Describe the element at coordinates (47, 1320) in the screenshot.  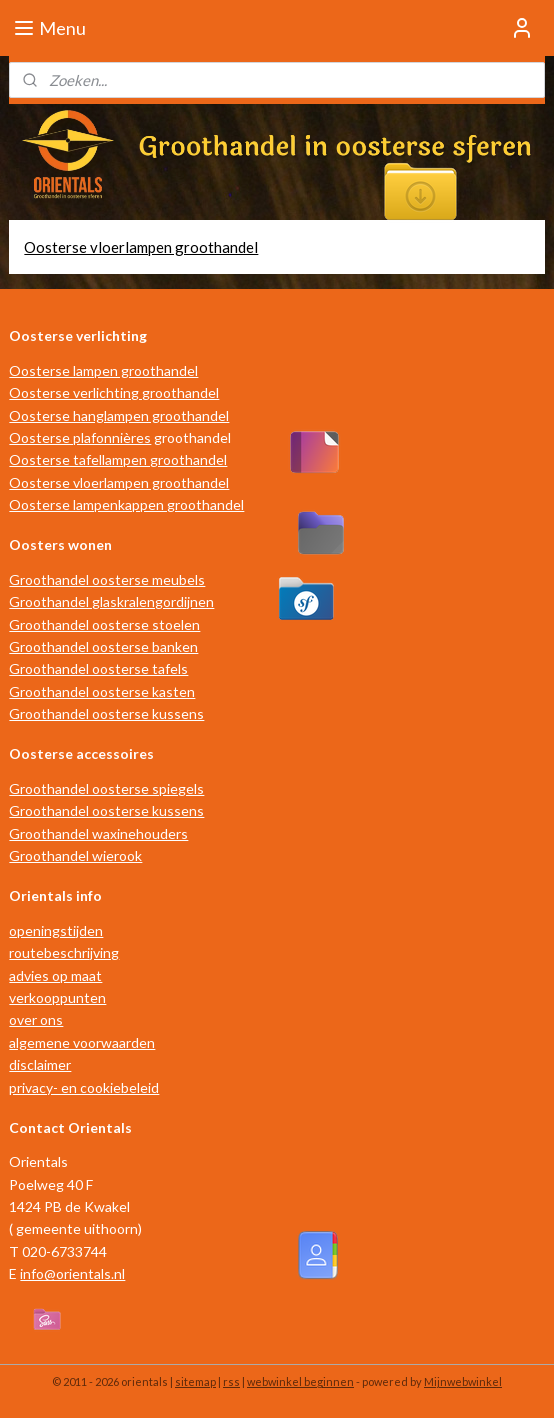
I see `folder containing sass stylesheet files` at that location.